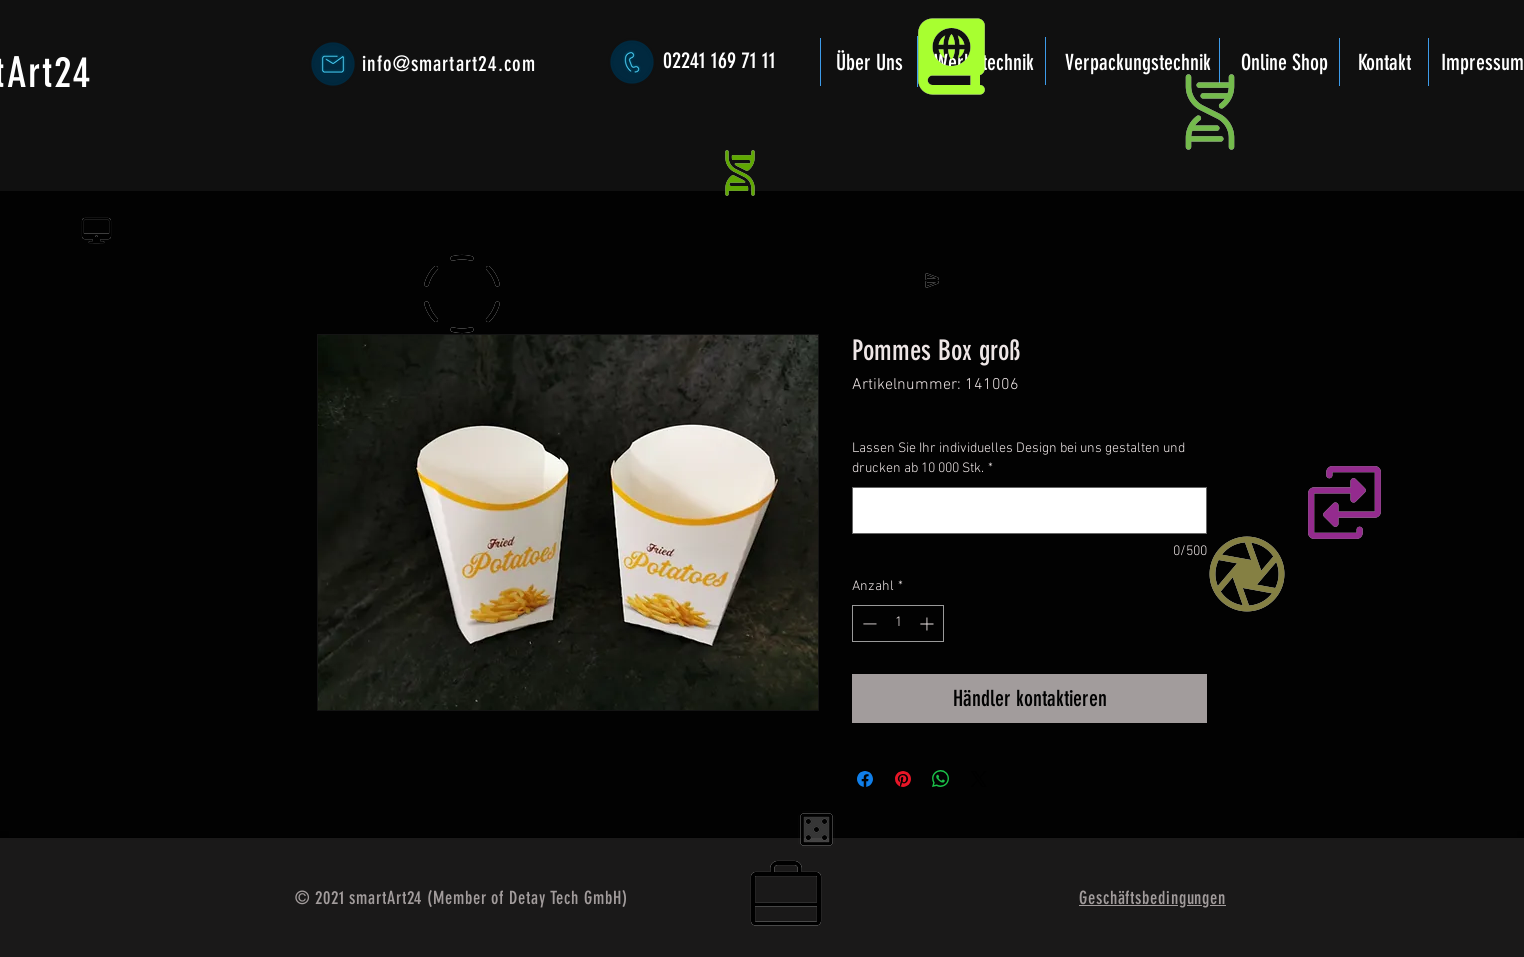  What do you see at coordinates (786, 896) in the screenshot?
I see `access travel or trip planning features` at bounding box center [786, 896].